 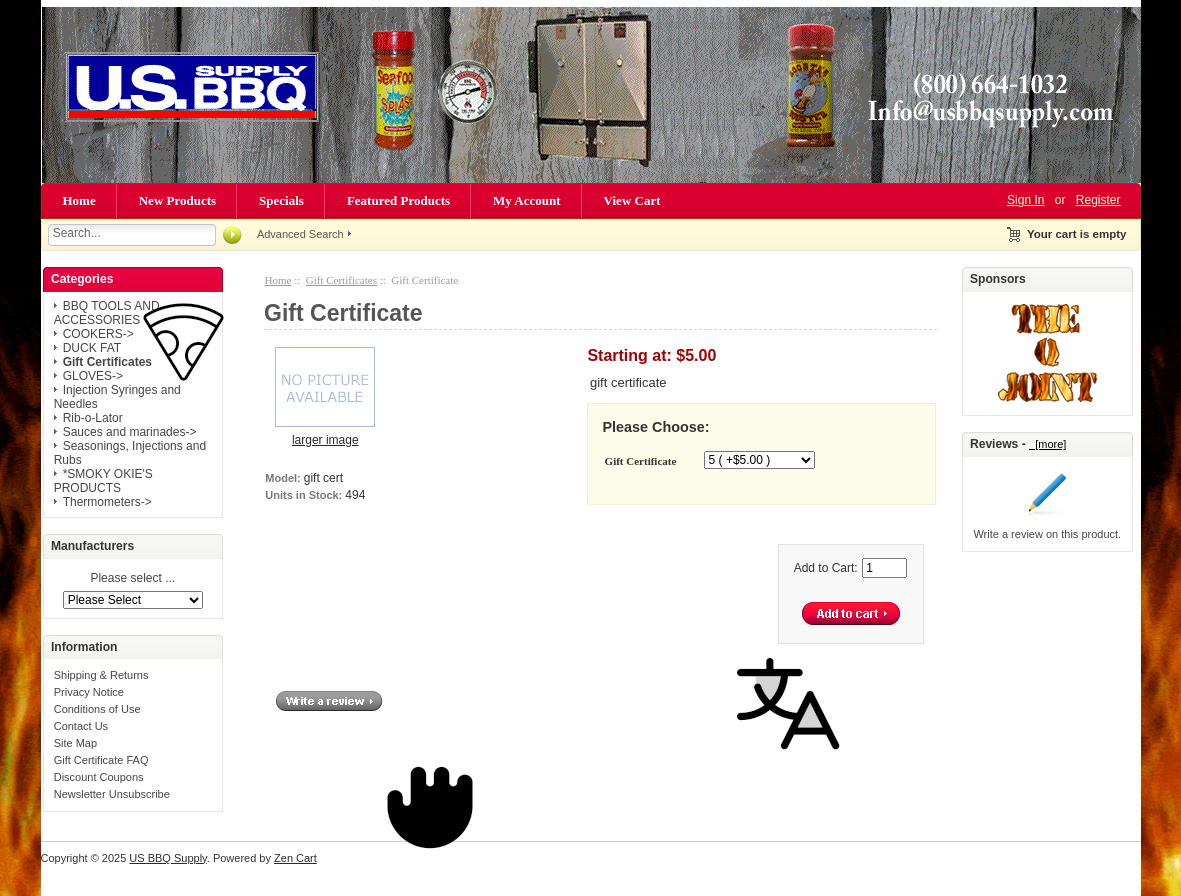 What do you see at coordinates (430, 794) in the screenshot?
I see `drag to reorder items` at bounding box center [430, 794].